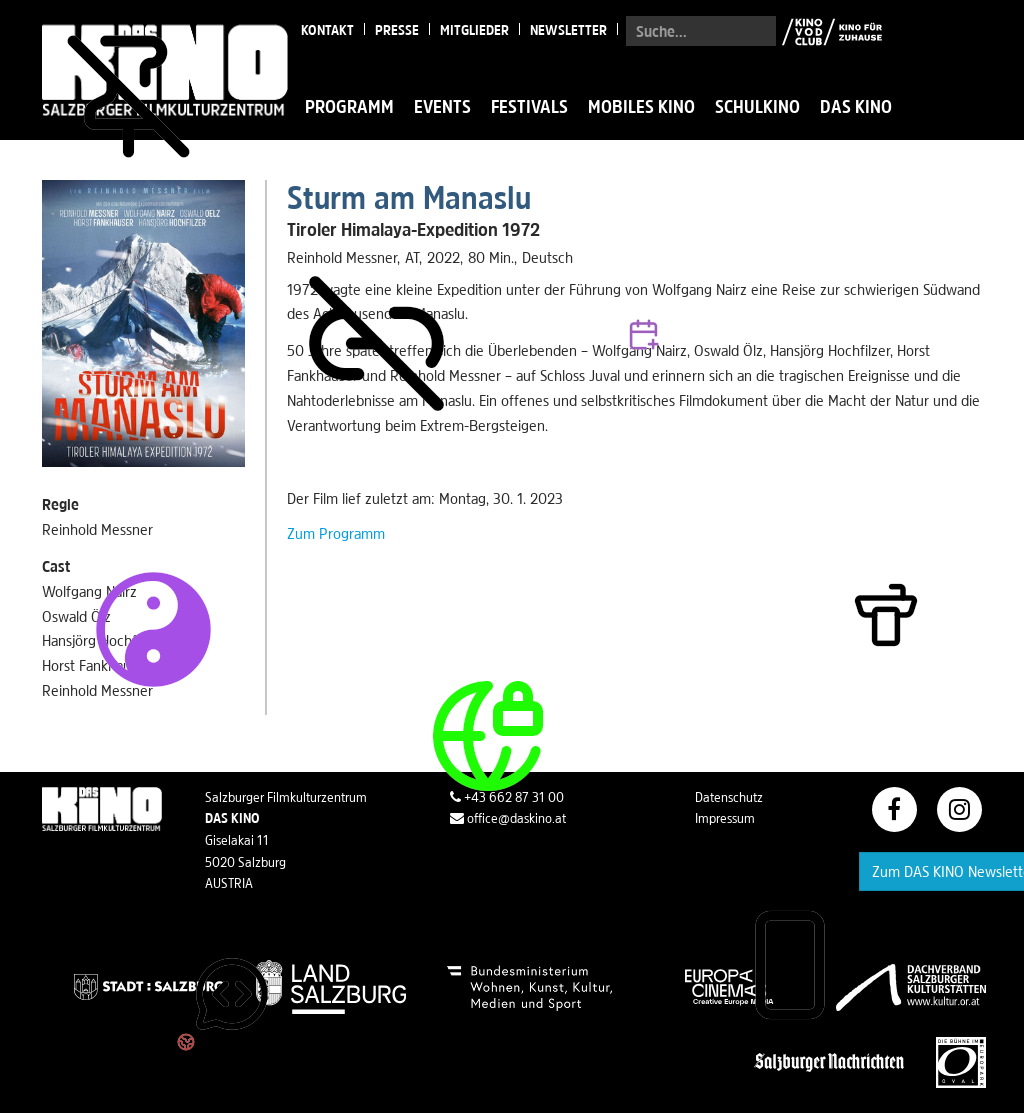  Describe the element at coordinates (643, 334) in the screenshot. I see `add a new event to your calendar` at that location.